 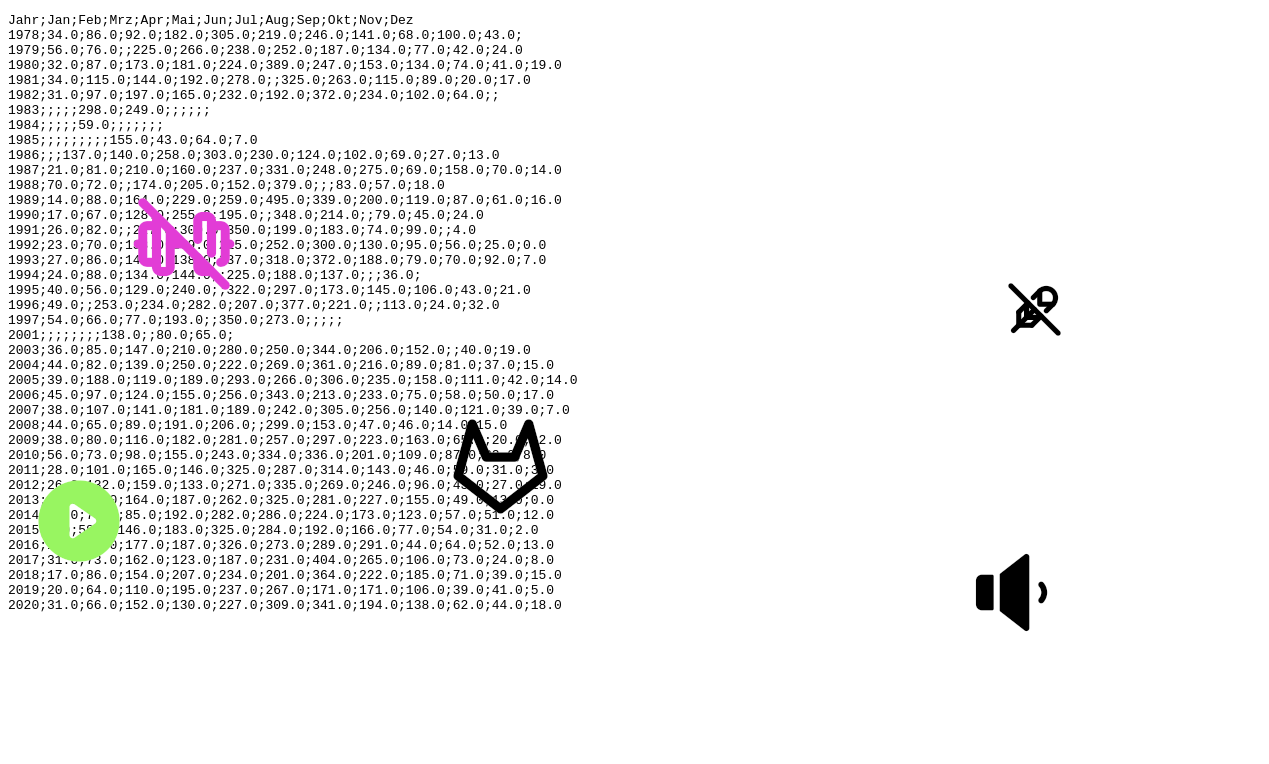 What do you see at coordinates (1017, 592) in the screenshot?
I see `adjust volume to low level` at bounding box center [1017, 592].